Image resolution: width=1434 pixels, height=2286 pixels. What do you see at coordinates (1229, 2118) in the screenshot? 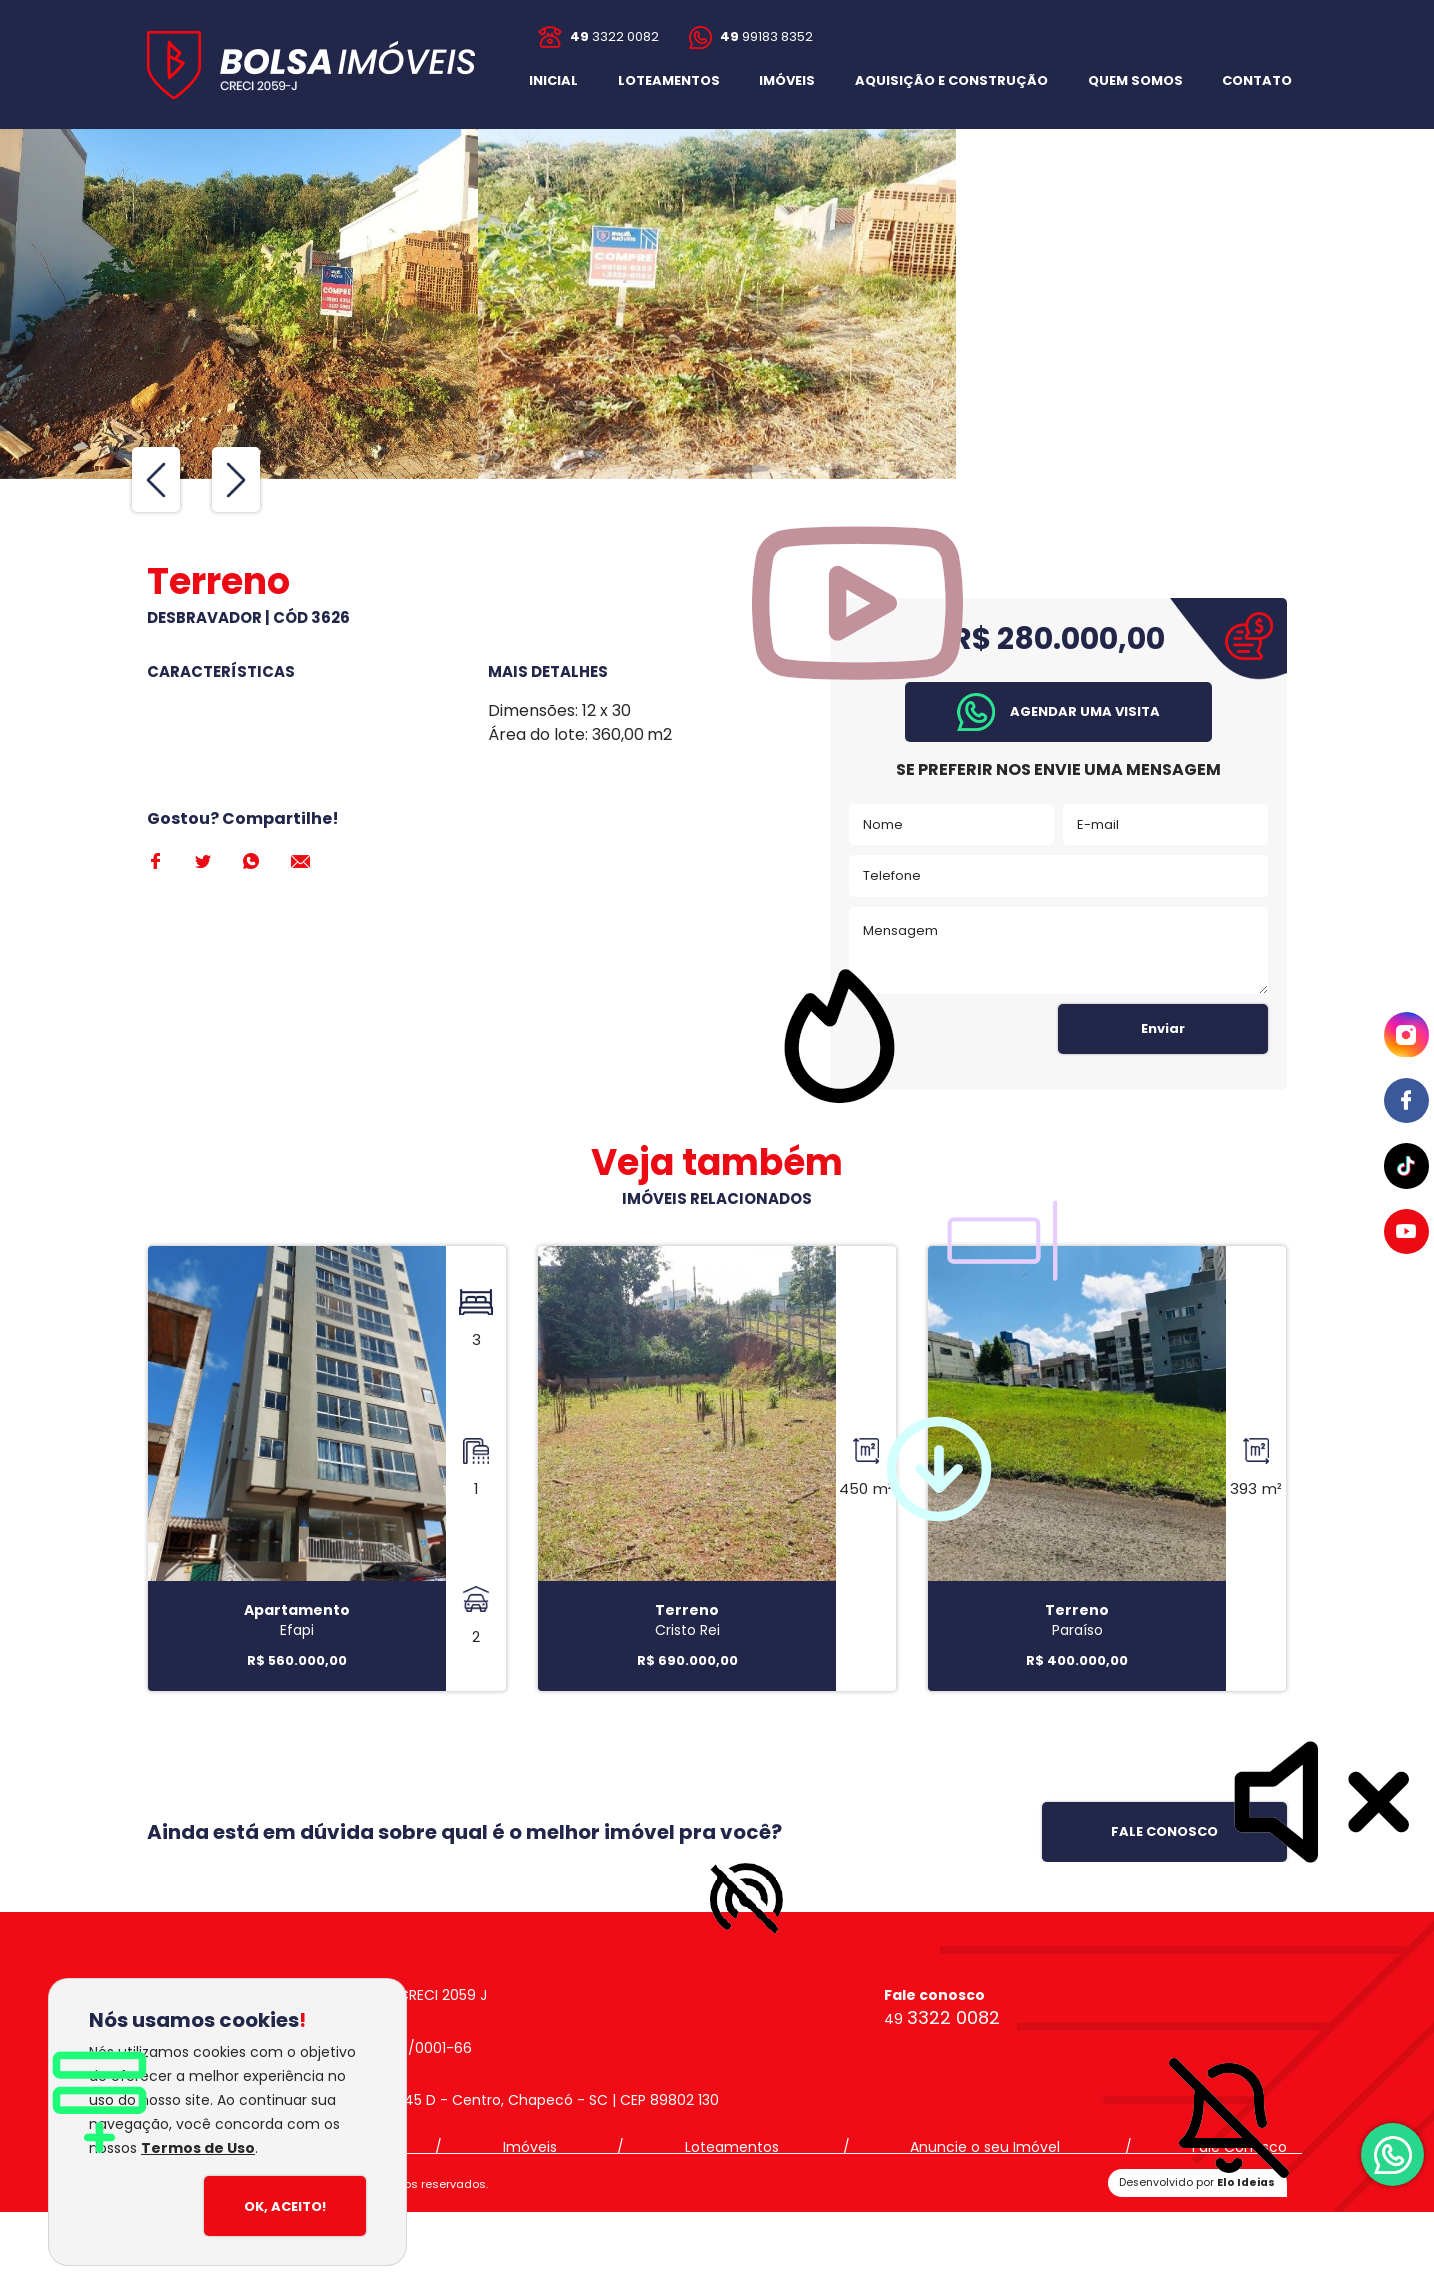
I see `mute notifications` at bounding box center [1229, 2118].